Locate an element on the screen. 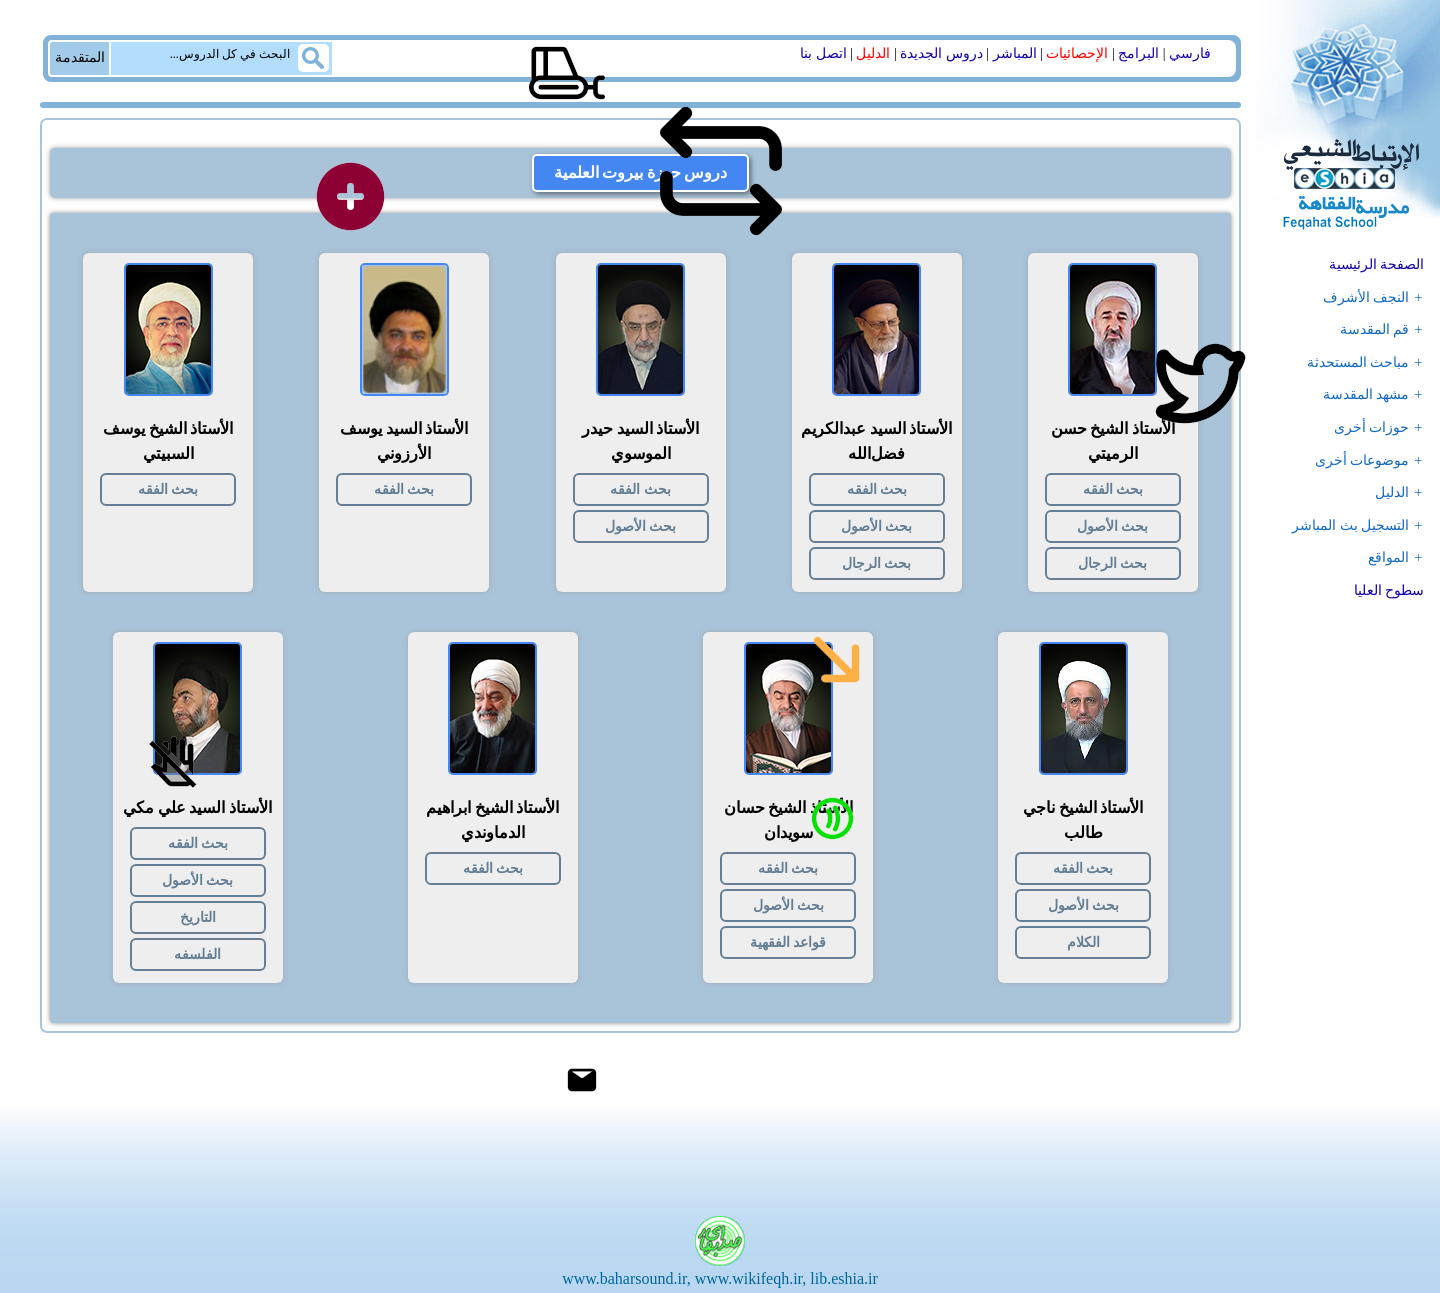 The image size is (1440, 1293). do not touch or interact with this element is located at coordinates (174, 762).